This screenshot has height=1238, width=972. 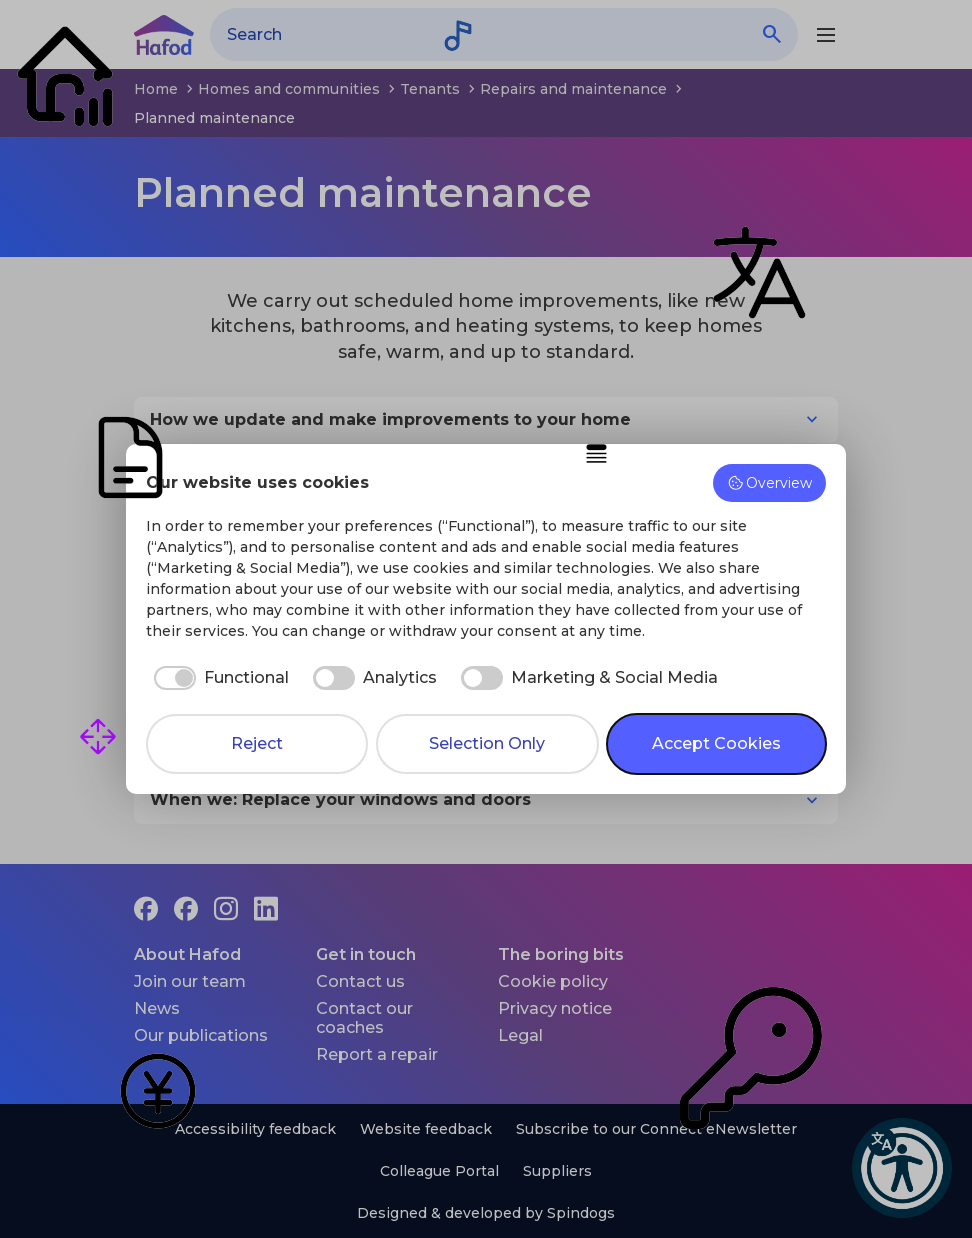 I want to click on view document details, so click(x=130, y=457).